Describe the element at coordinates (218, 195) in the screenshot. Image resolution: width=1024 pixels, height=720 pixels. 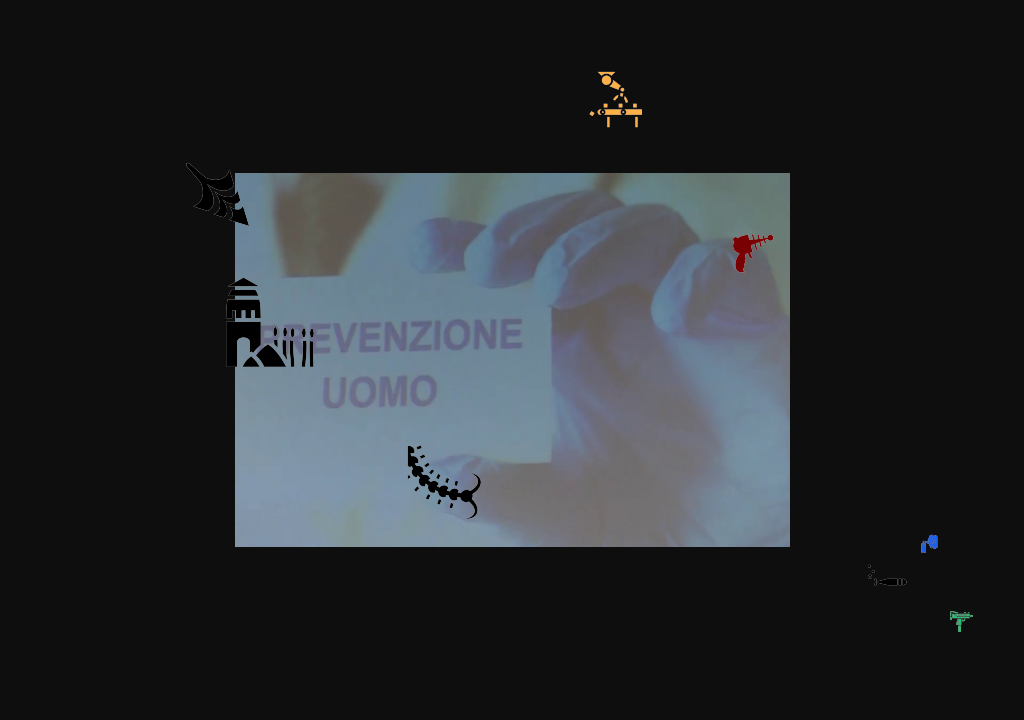
I see `launch projectile weapon in game` at that location.